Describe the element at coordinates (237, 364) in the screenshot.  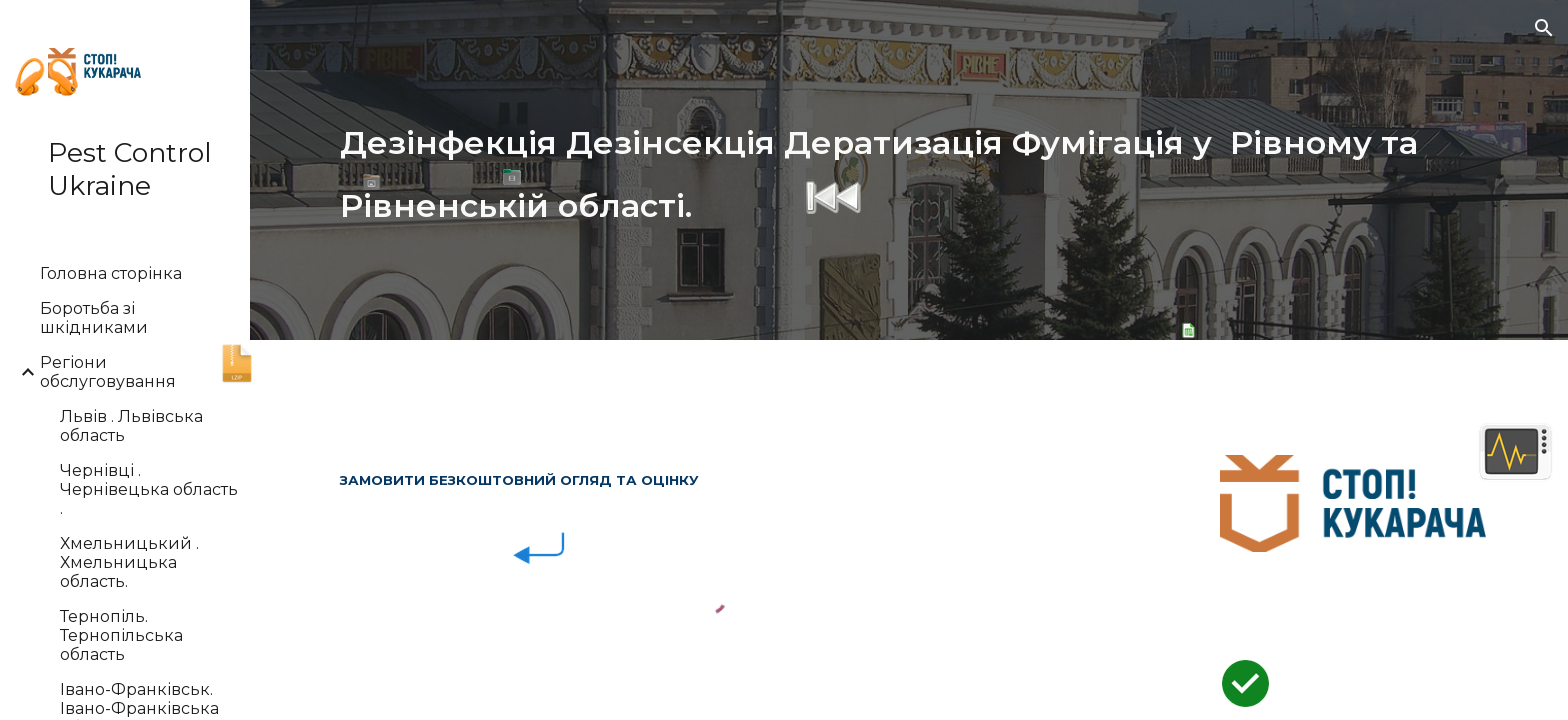
I see `an lzip compressed archive file` at that location.